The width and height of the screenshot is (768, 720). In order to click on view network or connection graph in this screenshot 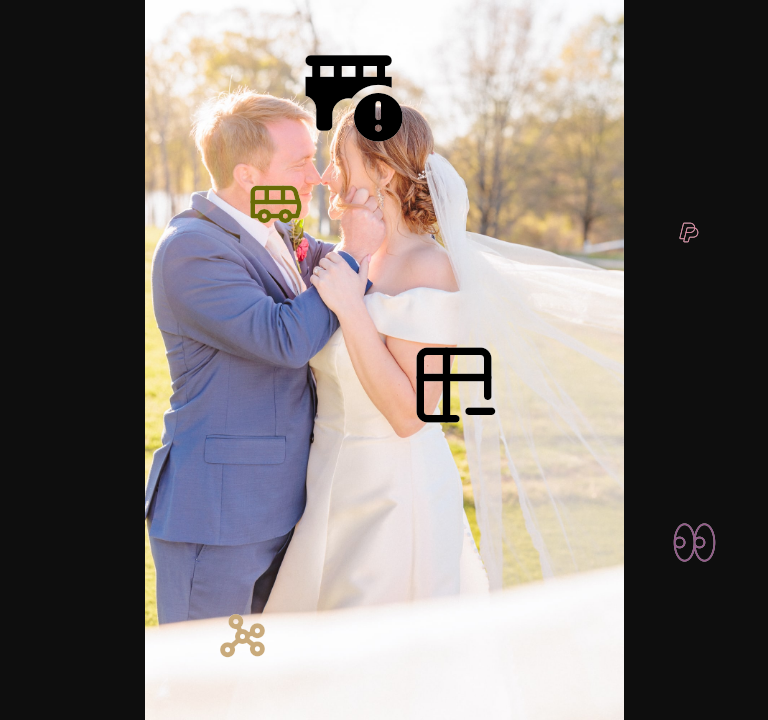, I will do `click(242, 636)`.